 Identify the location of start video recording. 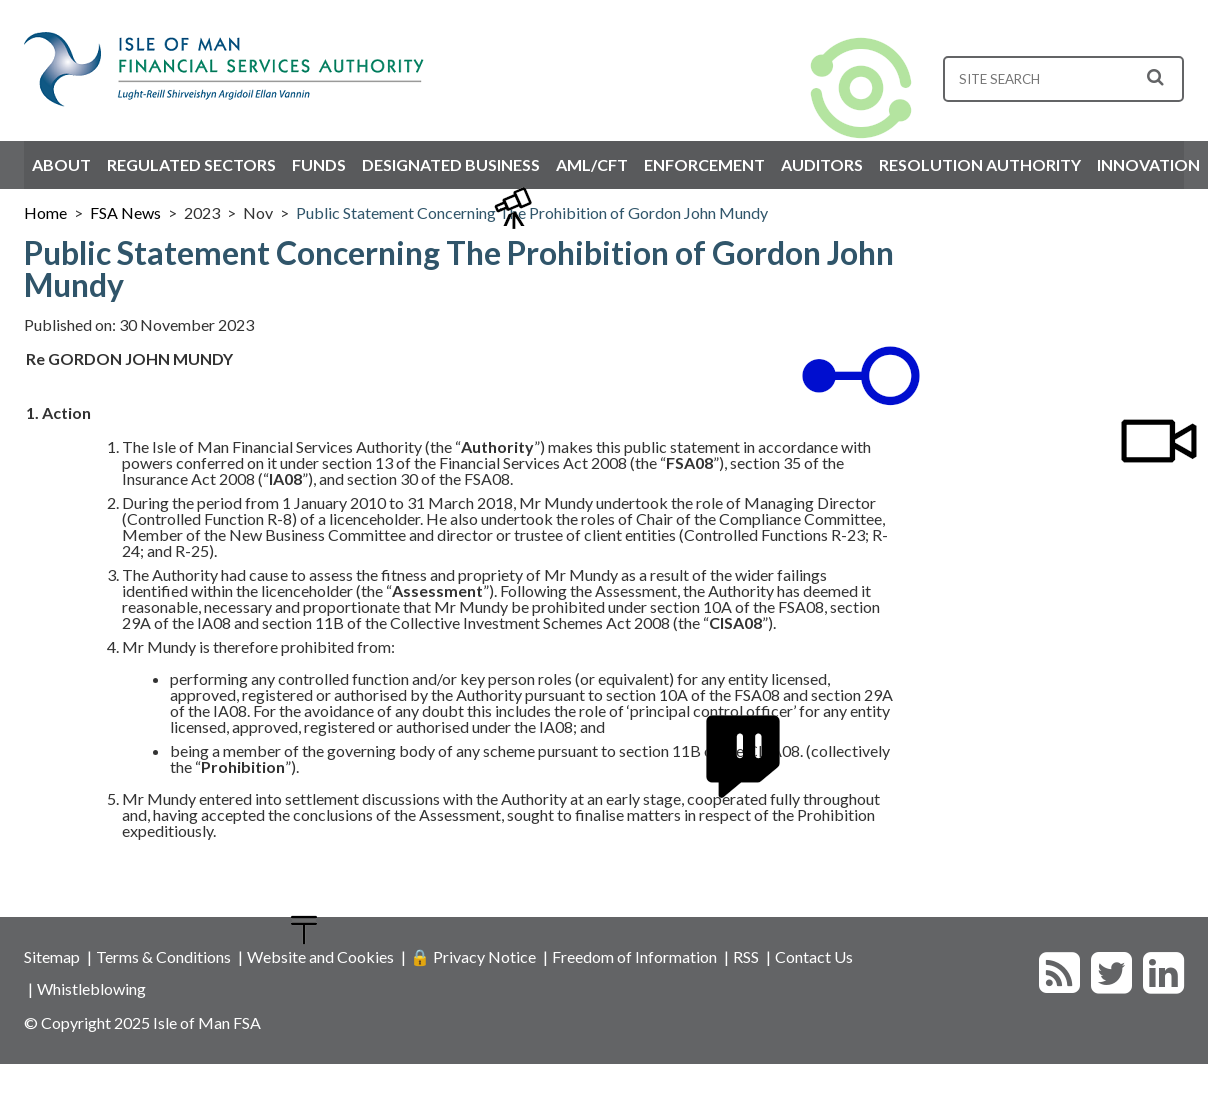
(1159, 441).